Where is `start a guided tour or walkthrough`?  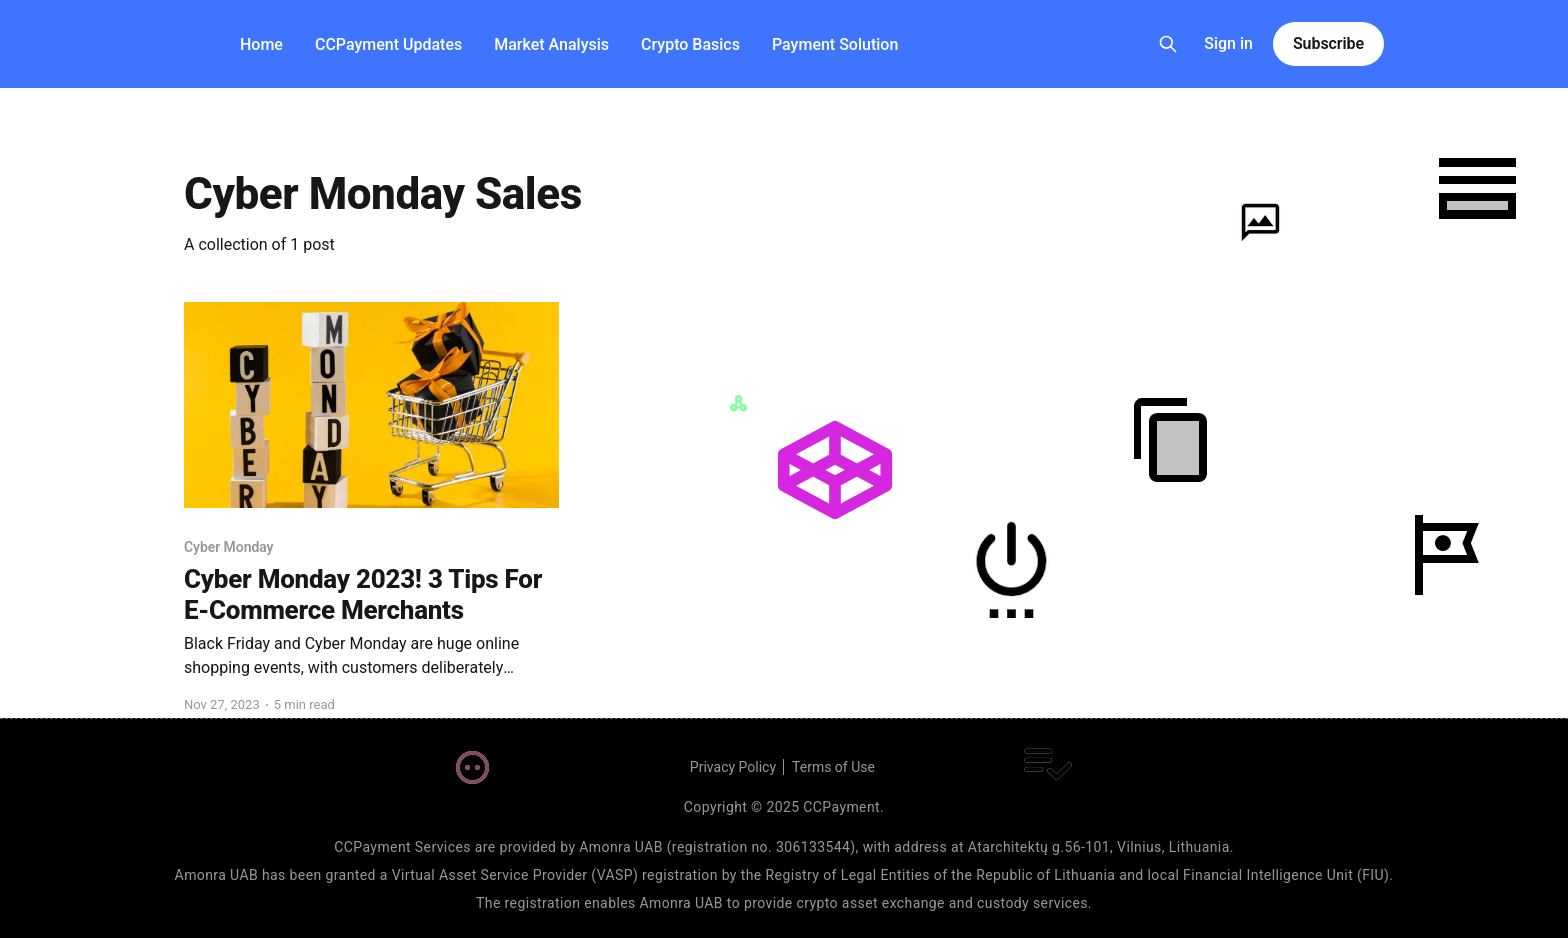
start a guided tour or walkthrough is located at coordinates (1443, 555).